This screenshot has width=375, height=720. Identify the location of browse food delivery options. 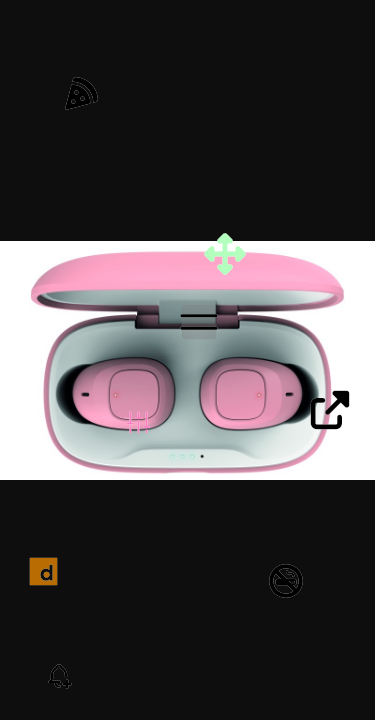
(81, 93).